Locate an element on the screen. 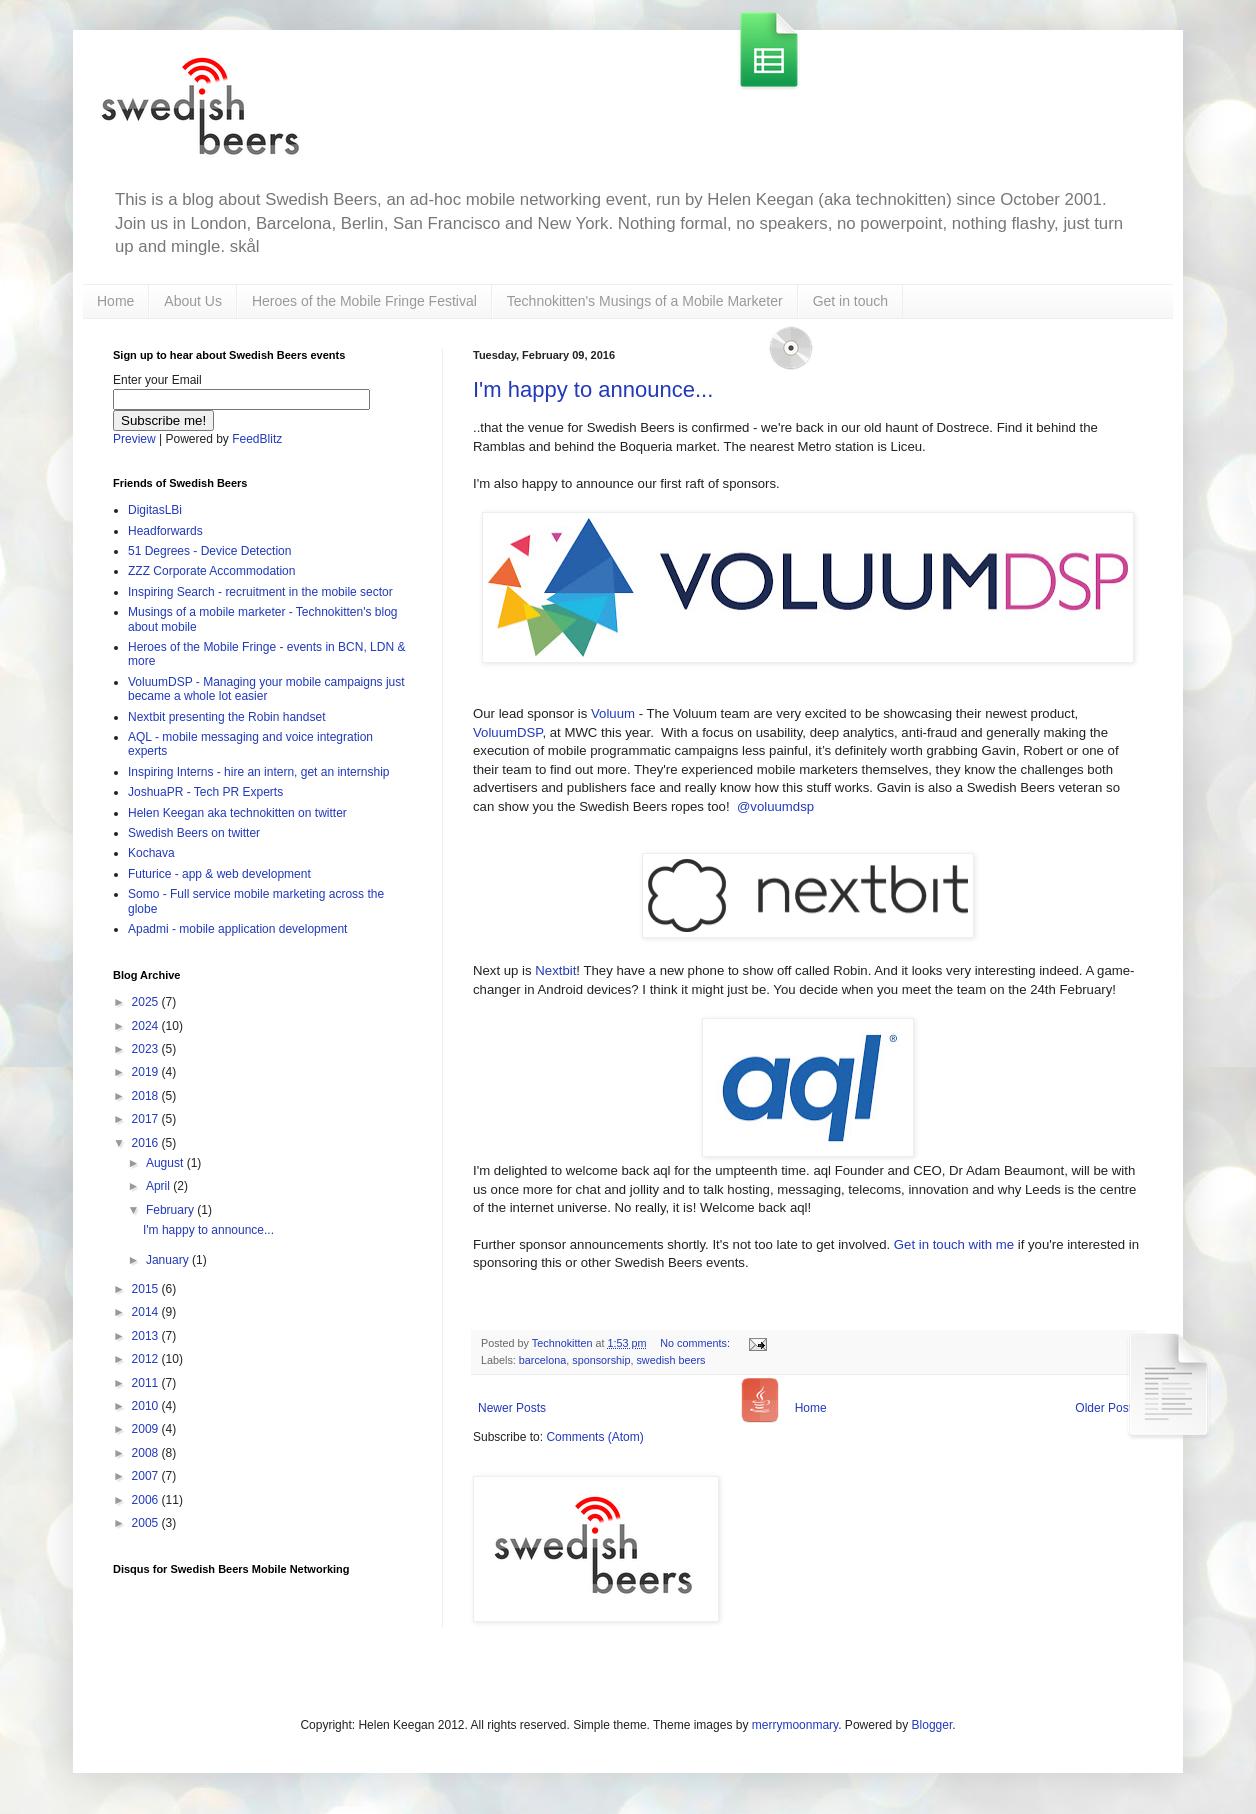 The height and width of the screenshot is (1814, 1256). a java source code file is located at coordinates (760, 1400).